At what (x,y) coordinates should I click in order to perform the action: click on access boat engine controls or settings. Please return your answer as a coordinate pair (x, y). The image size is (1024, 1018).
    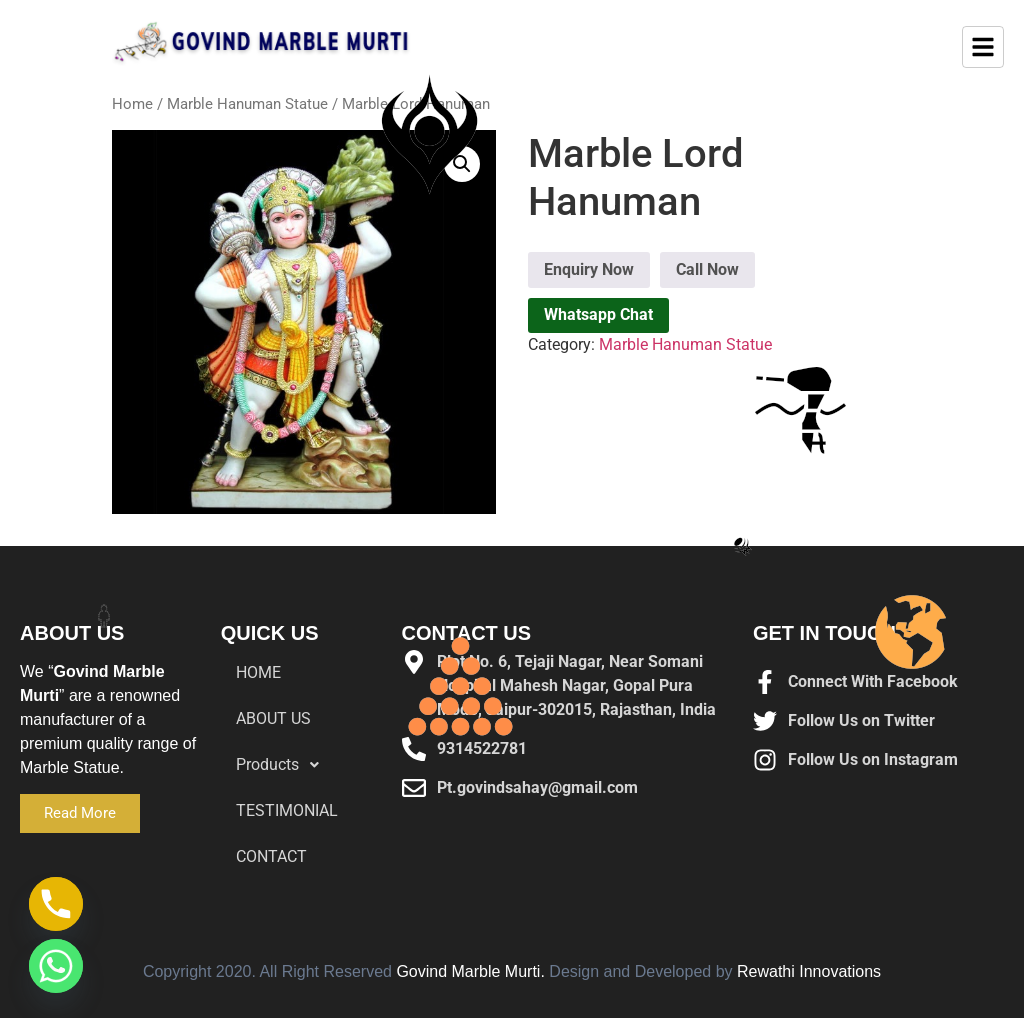
    Looking at the image, I should click on (800, 410).